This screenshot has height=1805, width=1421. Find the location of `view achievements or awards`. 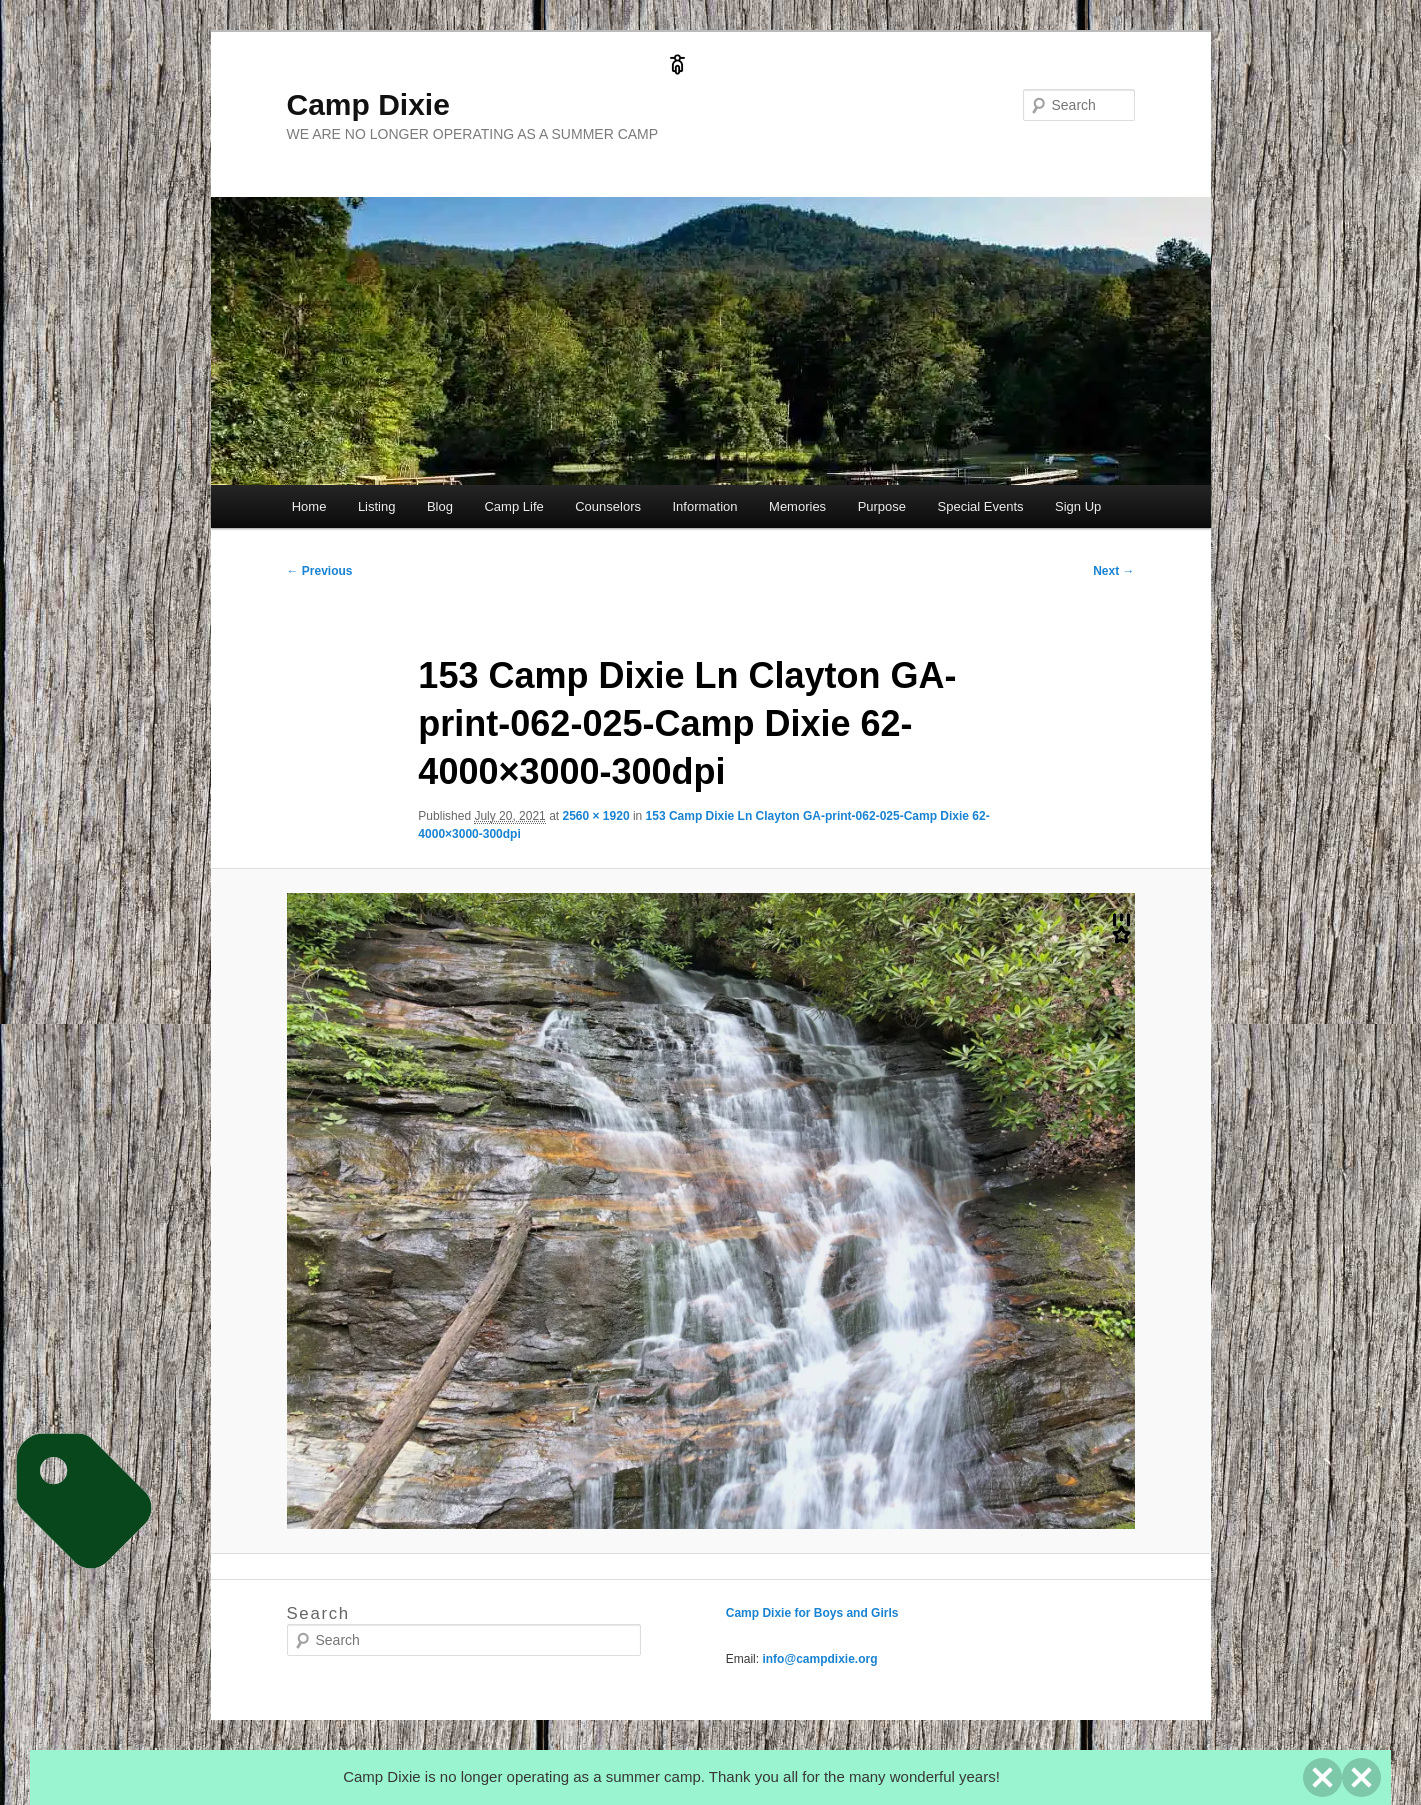

view achievements or awards is located at coordinates (1121, 928).